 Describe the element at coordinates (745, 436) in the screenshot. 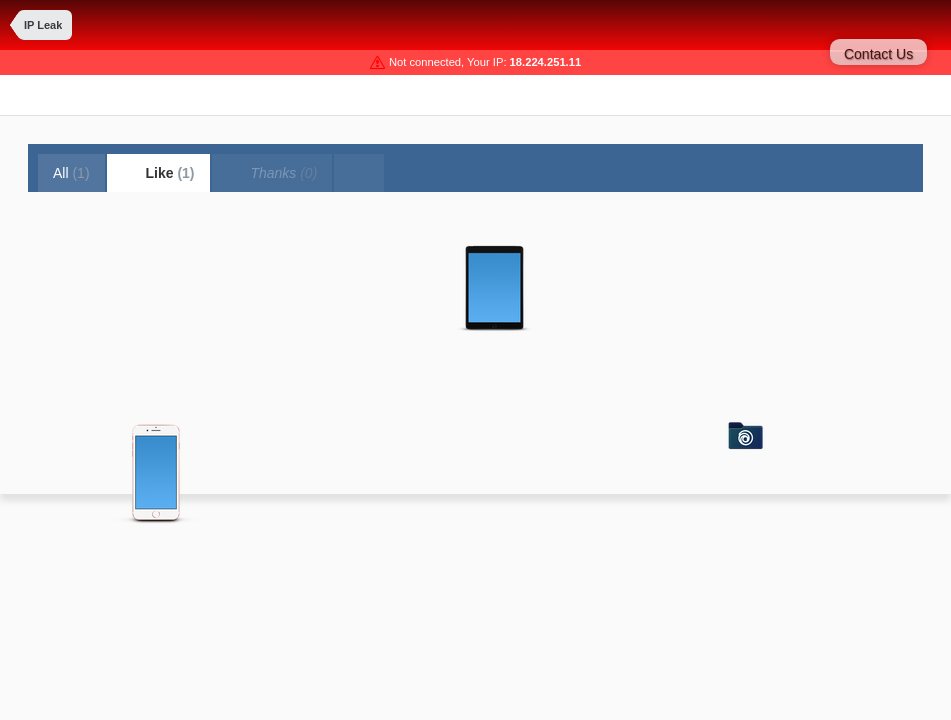

I see `open ubisoft connect (uplay) game files folder` at that location.